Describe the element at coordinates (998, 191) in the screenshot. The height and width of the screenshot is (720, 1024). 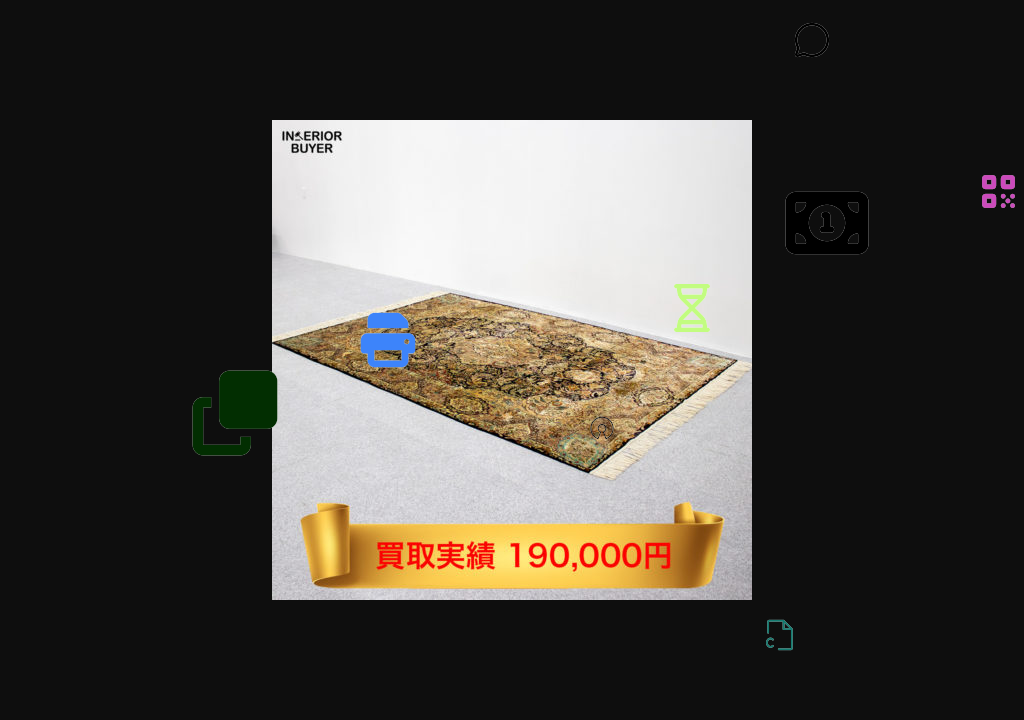
I see `scan or generate a QR code` at that location.